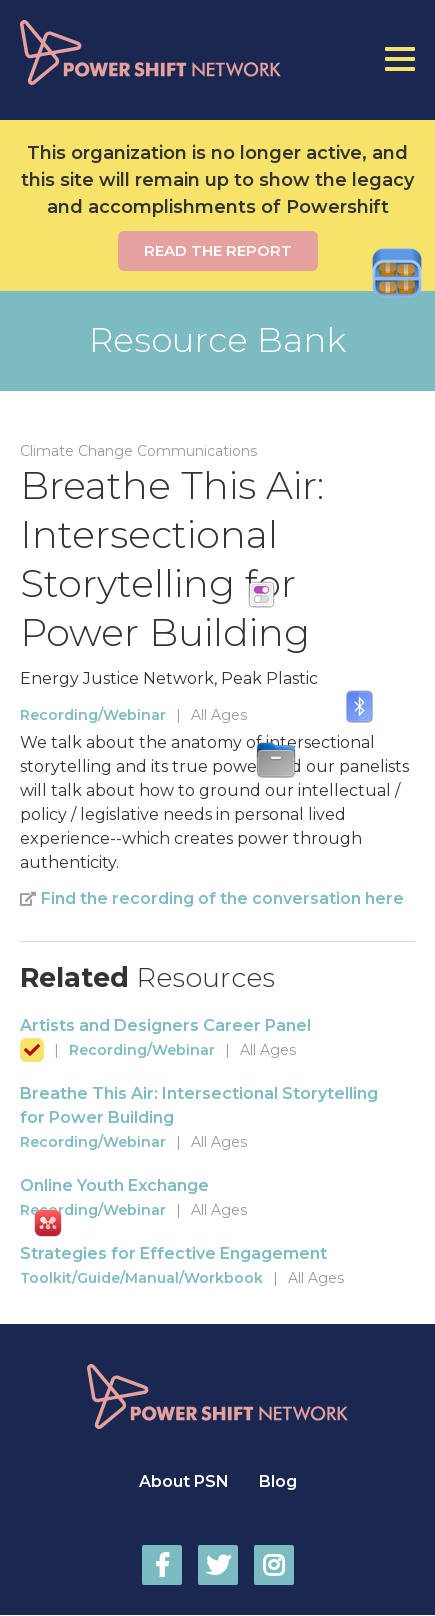 This screenshot has height=1616, width=435. Describe the element at coordinates (261, 594) in the screenshot. I see `open system settings` at that location.